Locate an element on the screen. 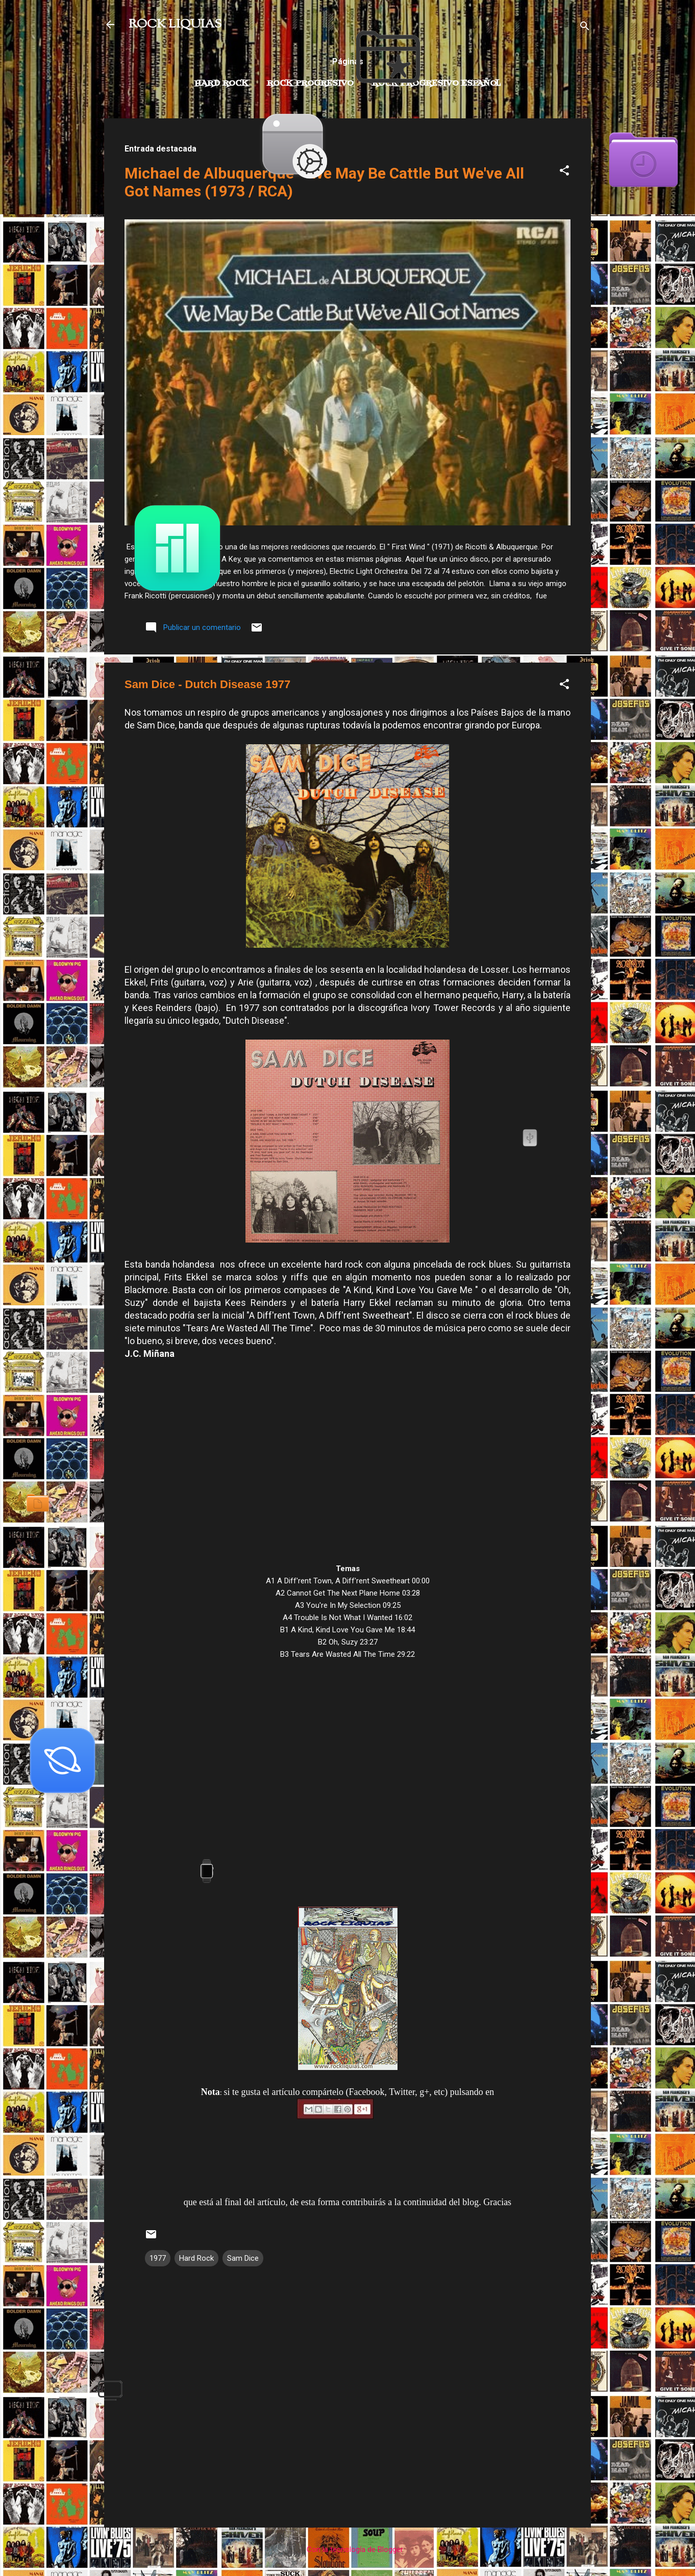 This screenshot has width=695, height=2576. open sparkleshare folder is located at coordinates (388, 55).